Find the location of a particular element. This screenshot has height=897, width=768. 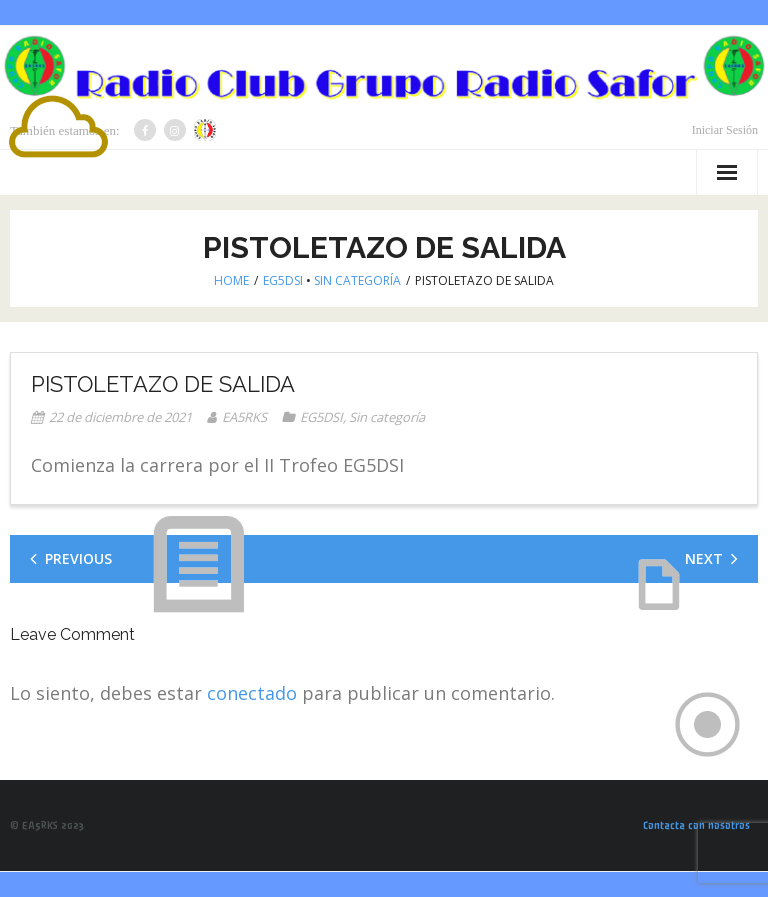

access cloud storage or sync settings is located at coordinates (58, 126).